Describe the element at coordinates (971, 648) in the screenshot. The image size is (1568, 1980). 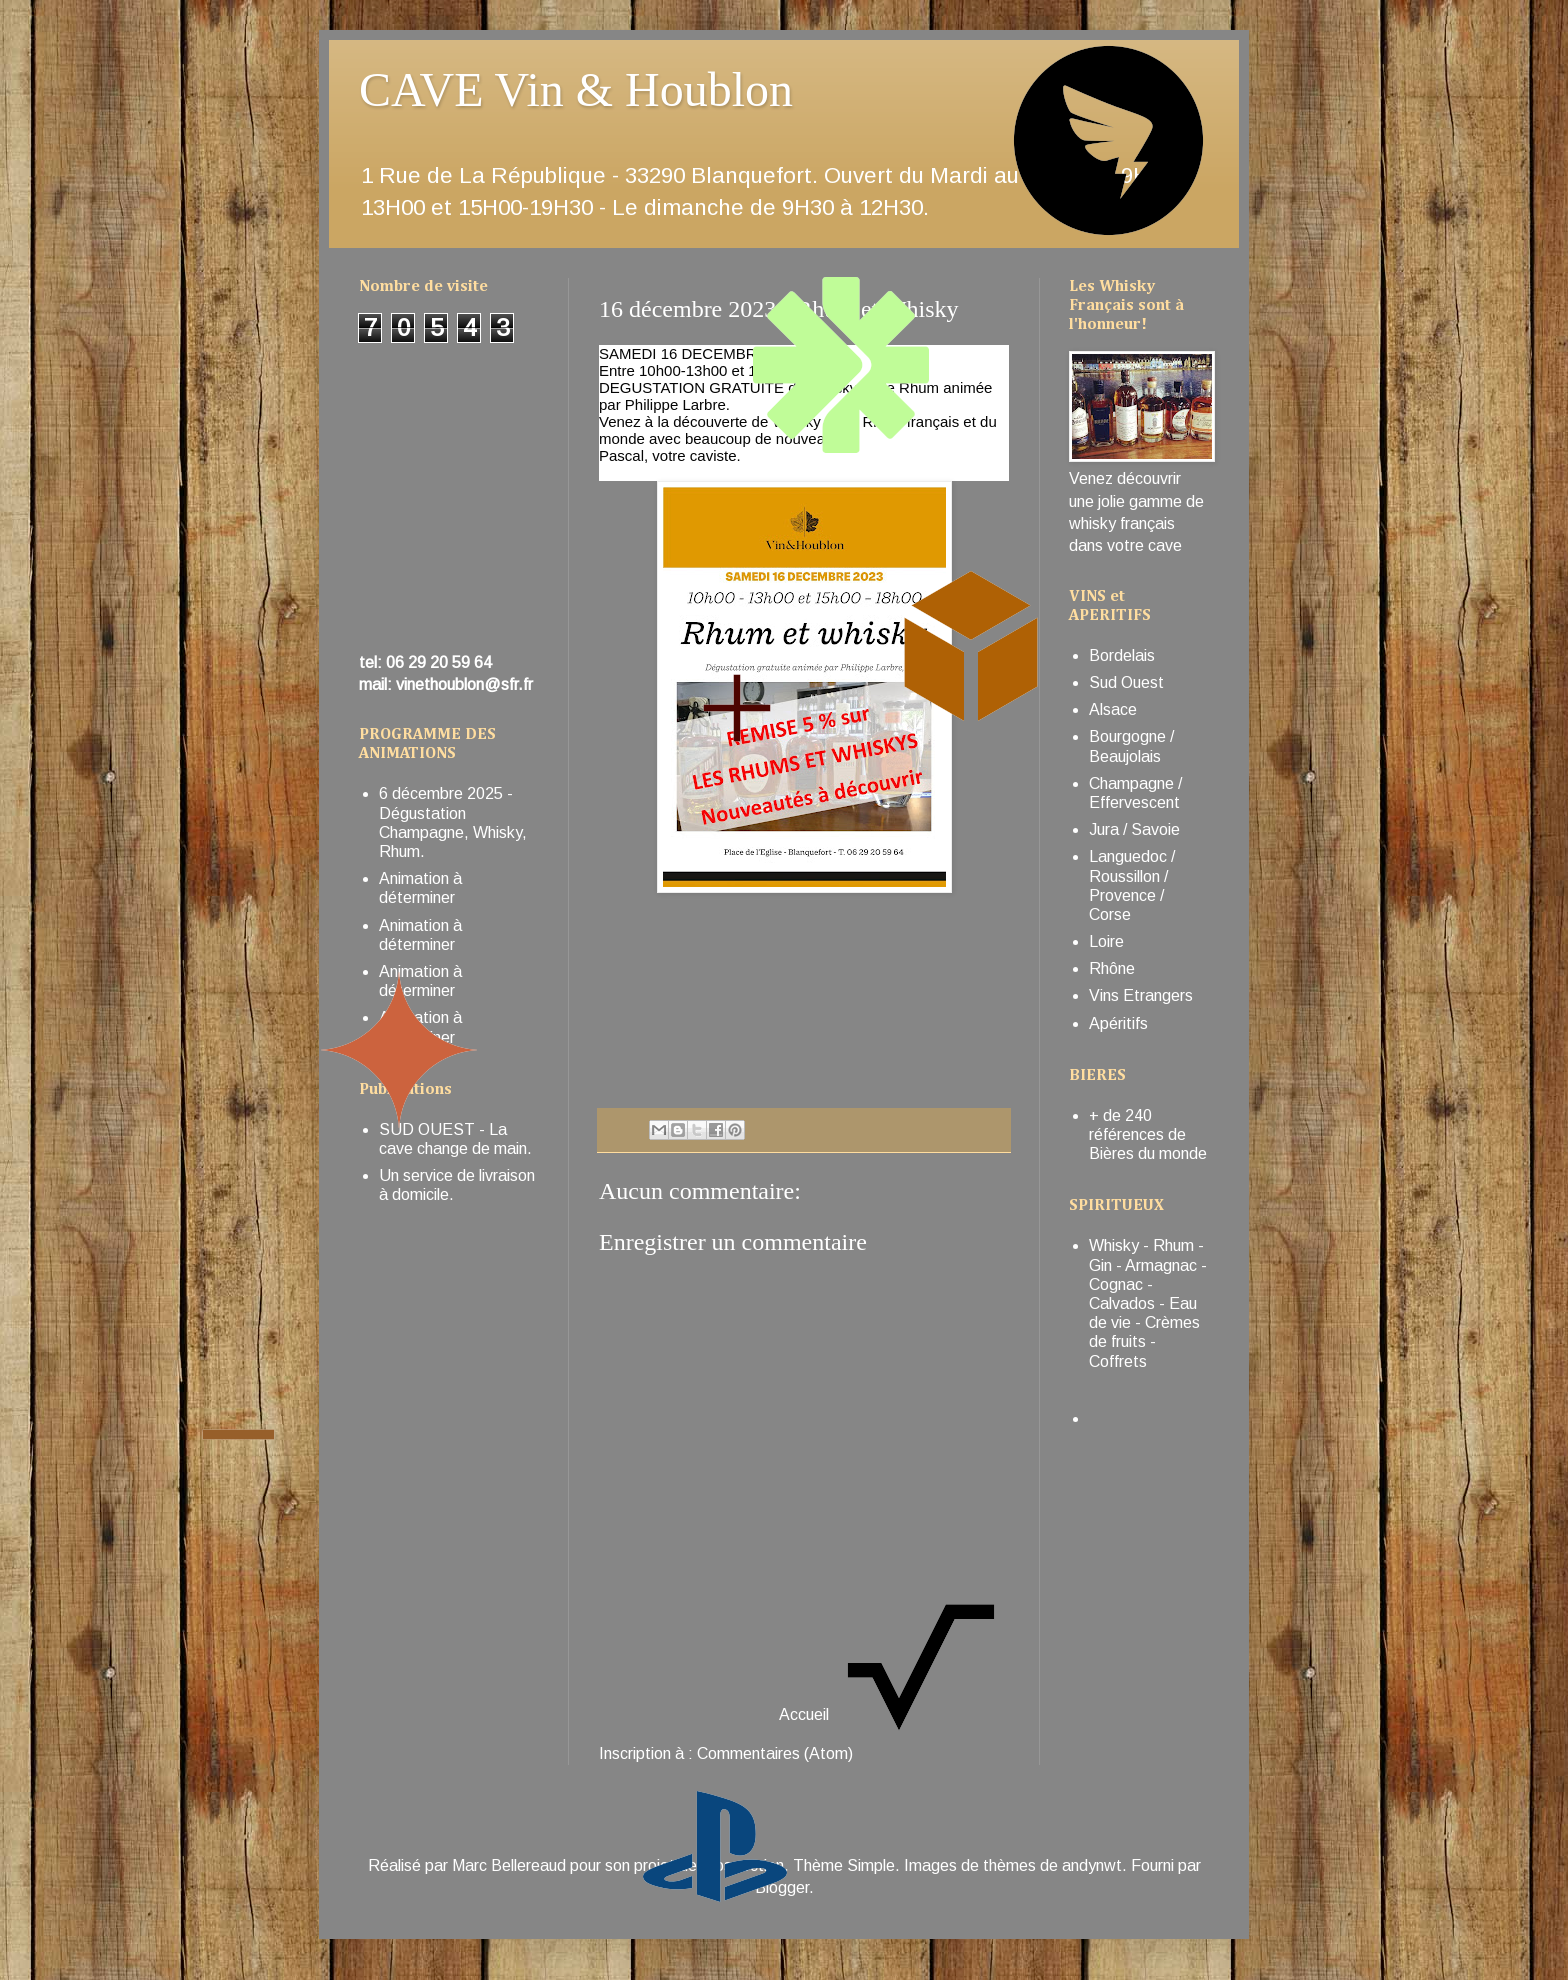
I see `access 3d modeling or rendering tools` at that location.